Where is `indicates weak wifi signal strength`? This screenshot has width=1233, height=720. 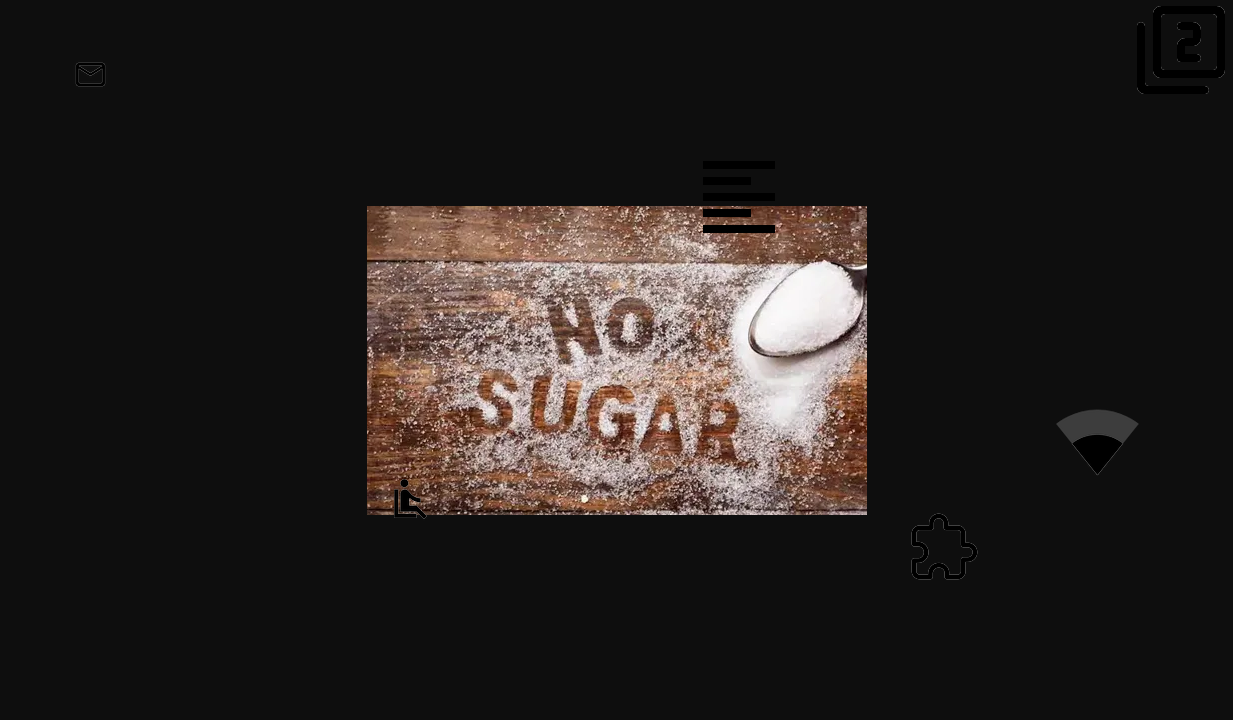 indicates weak wifi signal strength is located at coordinates (1097, 441).